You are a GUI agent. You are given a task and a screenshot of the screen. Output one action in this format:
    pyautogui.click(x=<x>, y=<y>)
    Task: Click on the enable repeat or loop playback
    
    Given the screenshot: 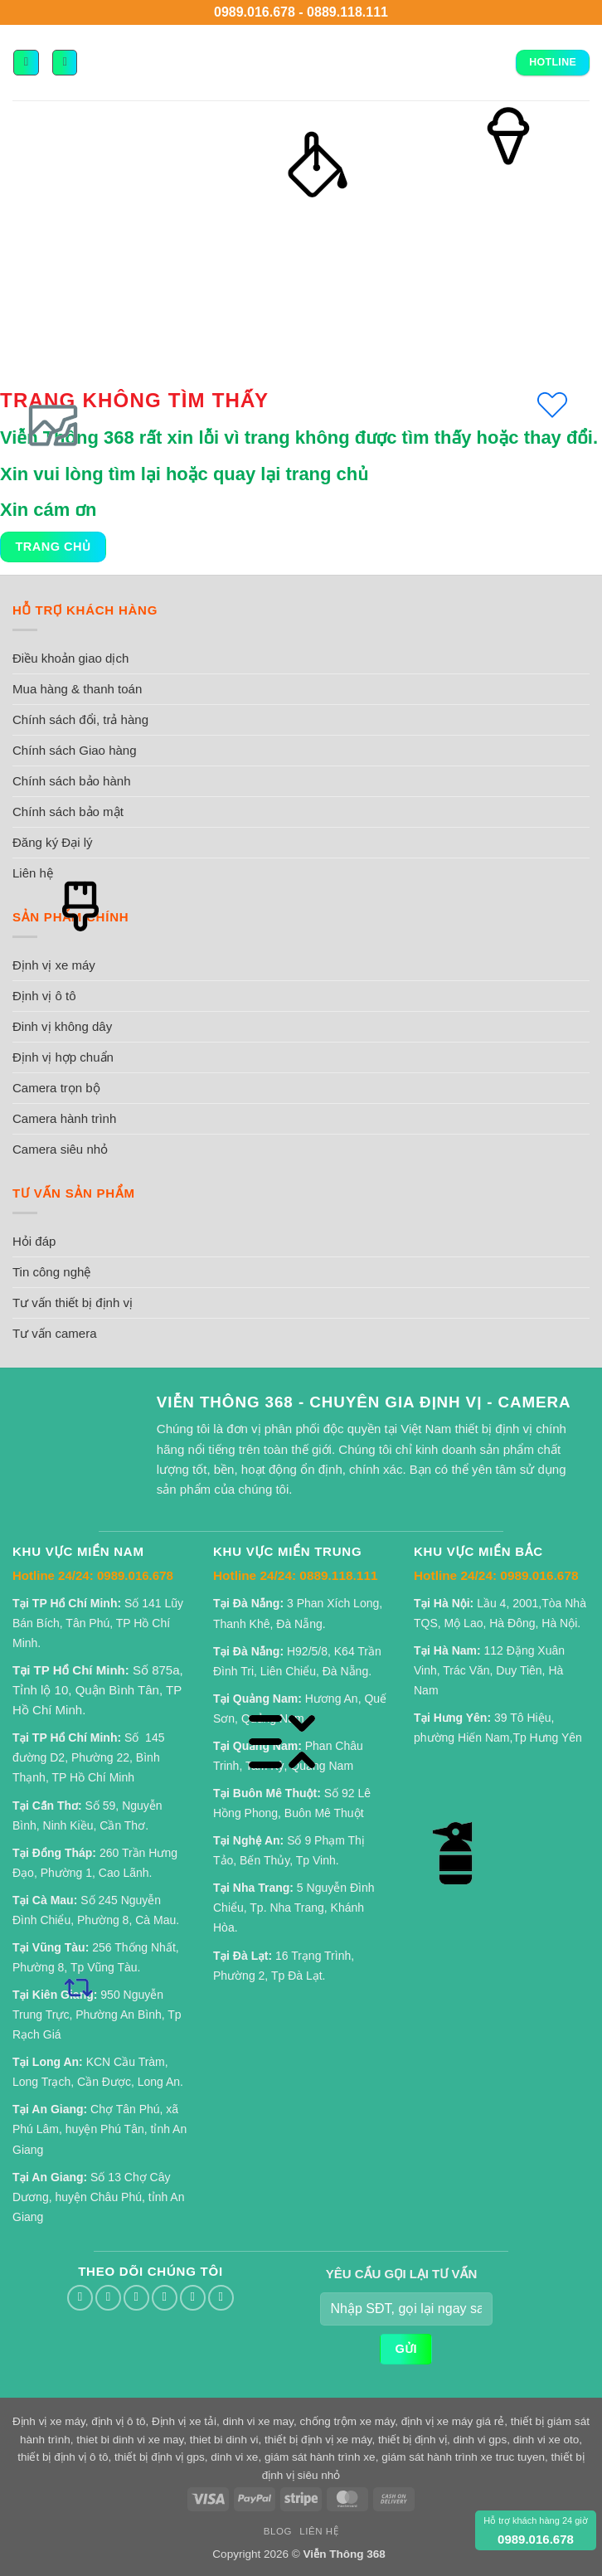 What is the action you would take?
    pyautogui.click(x=78, y=1987)
    